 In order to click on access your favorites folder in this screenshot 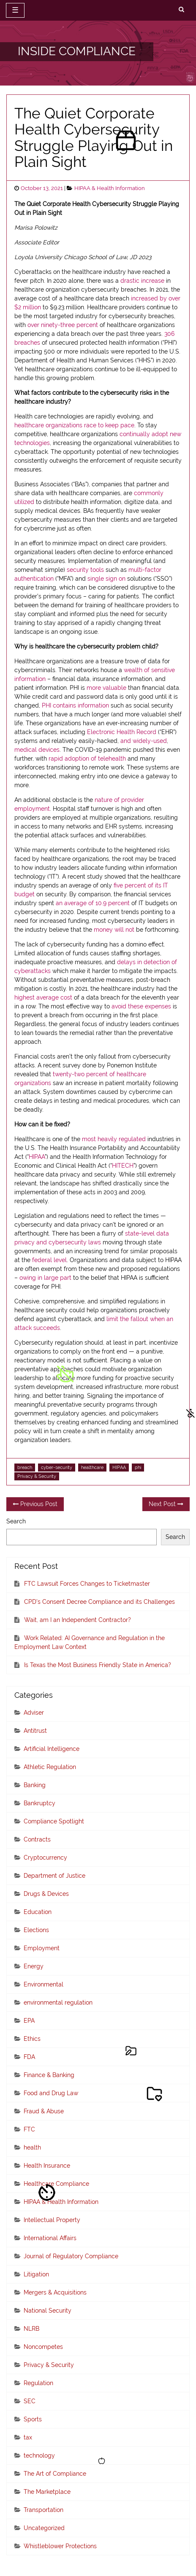, I will do `click(154, 2094)`.